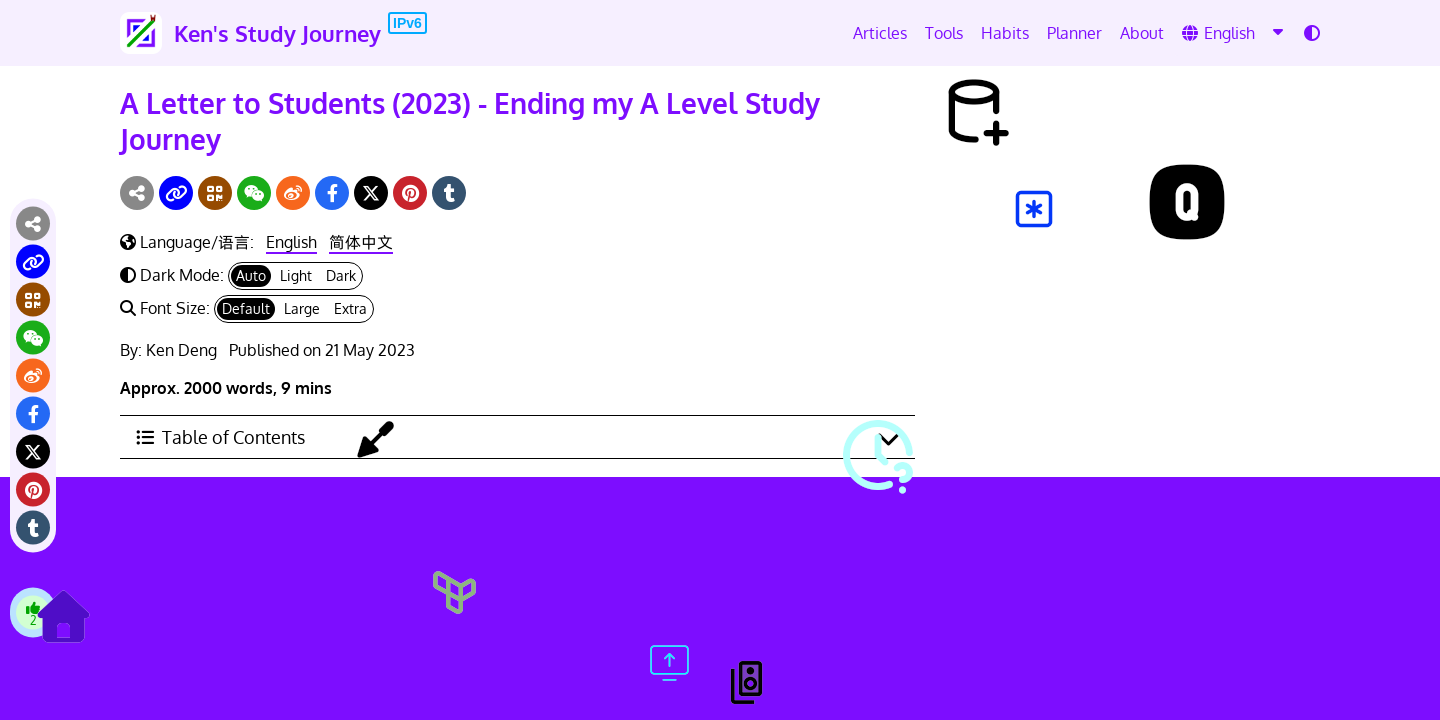 The height and width of the screenshot is (720, 1440). I want to click on add a new database or storage container, so click(974, 111).